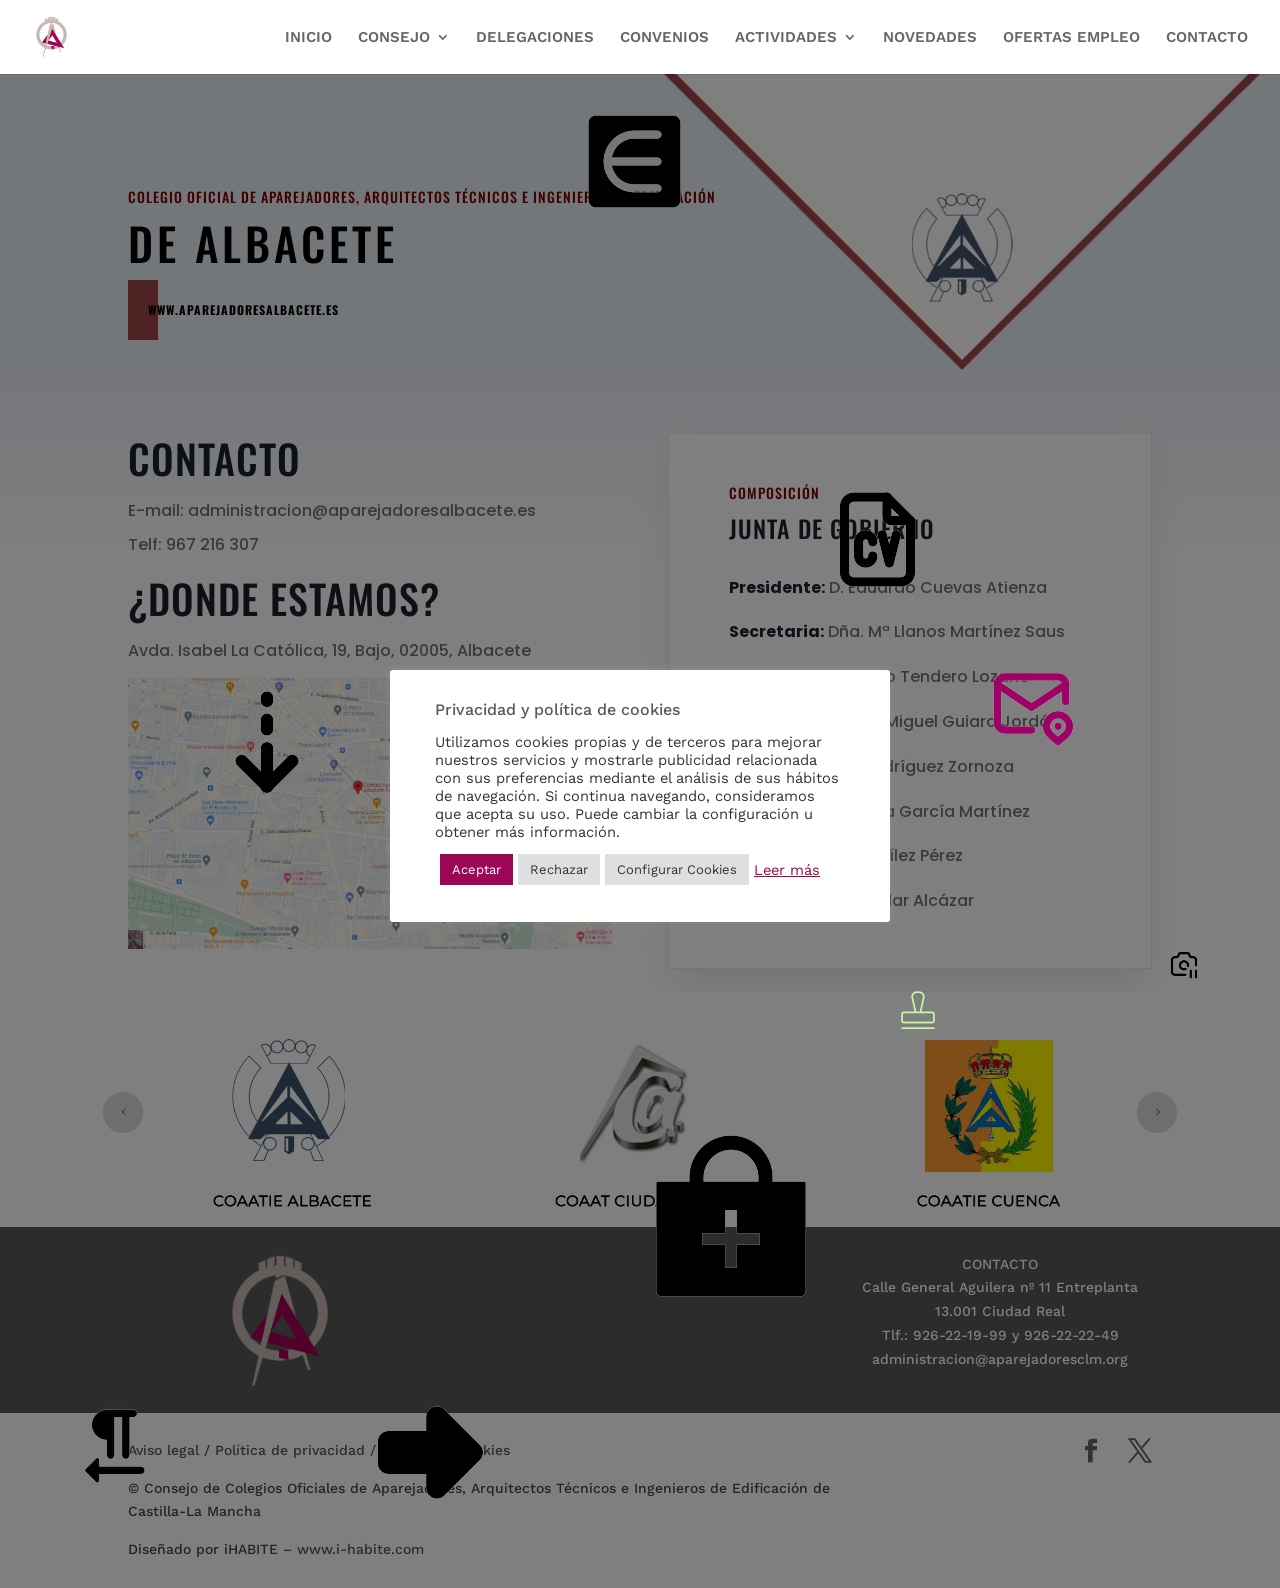 The width and height of the screenshot is (1280, 1588). I want to click on pause video recording, so click(1184, 964).